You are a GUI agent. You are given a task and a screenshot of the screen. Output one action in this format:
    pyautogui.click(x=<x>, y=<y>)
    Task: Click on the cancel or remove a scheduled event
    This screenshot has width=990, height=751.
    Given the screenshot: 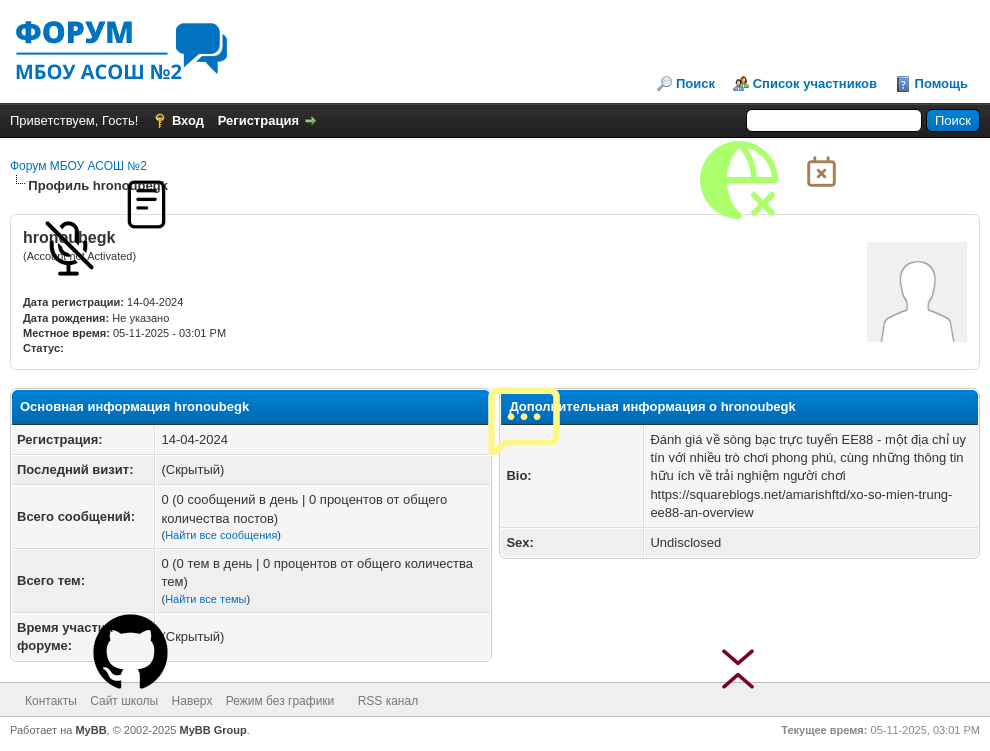 What is the action you would take?
    pyautogui.click(x=821, y=172)
    